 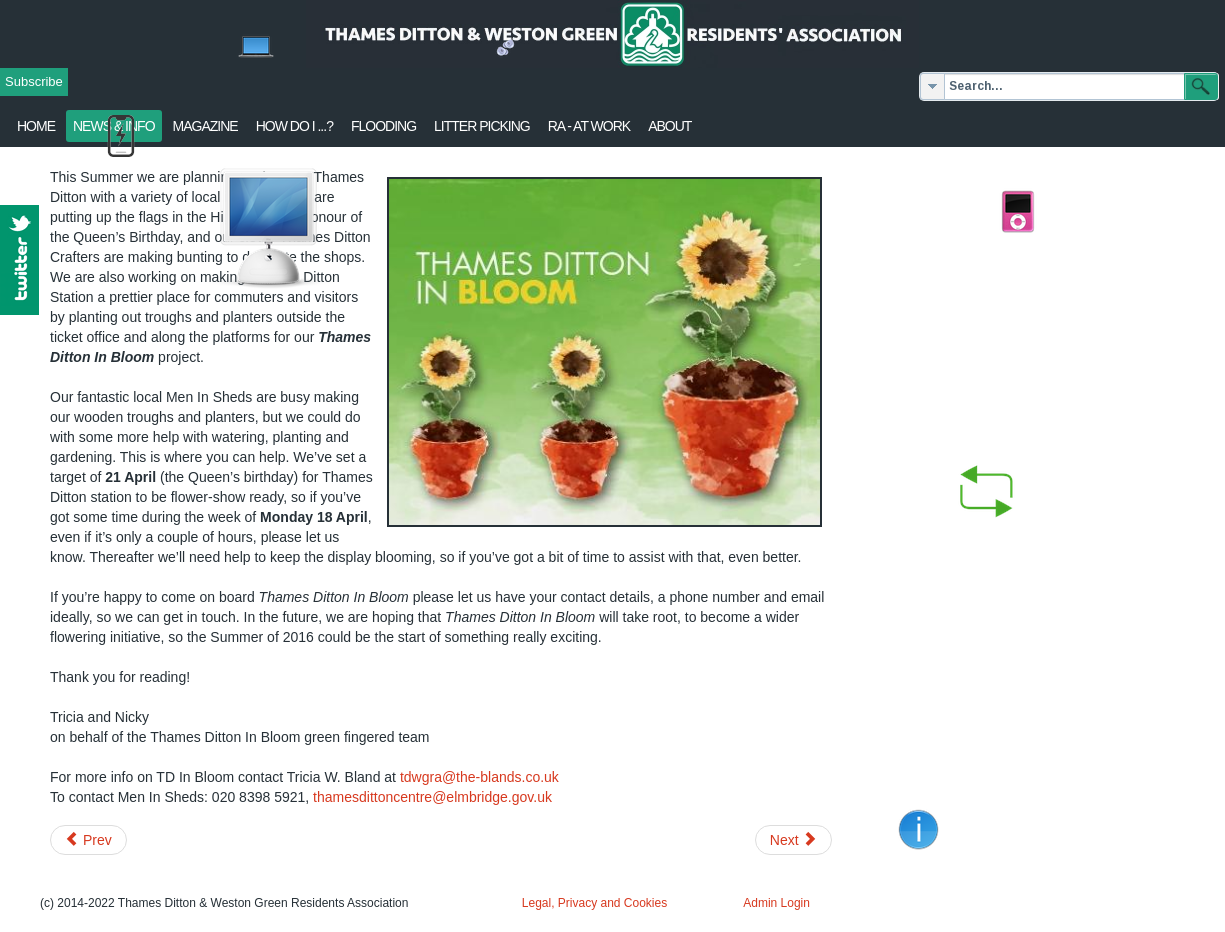 I want to click on sync or manage your iPod nano device, so click(x=1018, y=202).